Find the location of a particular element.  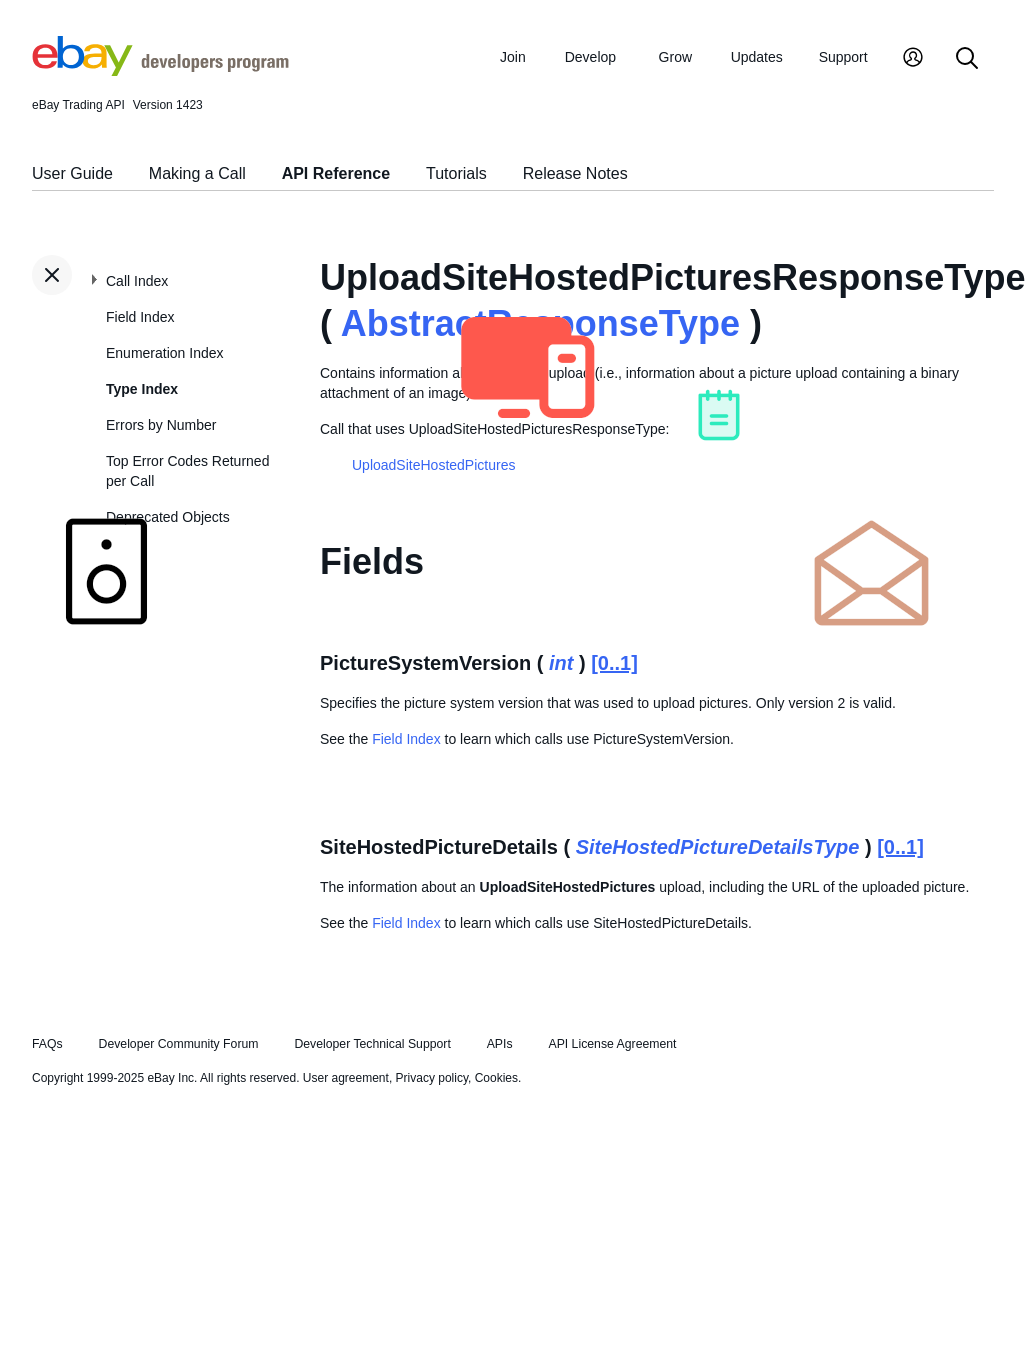

adjust speaker or audio output settings is located at coordinates (106, 571).